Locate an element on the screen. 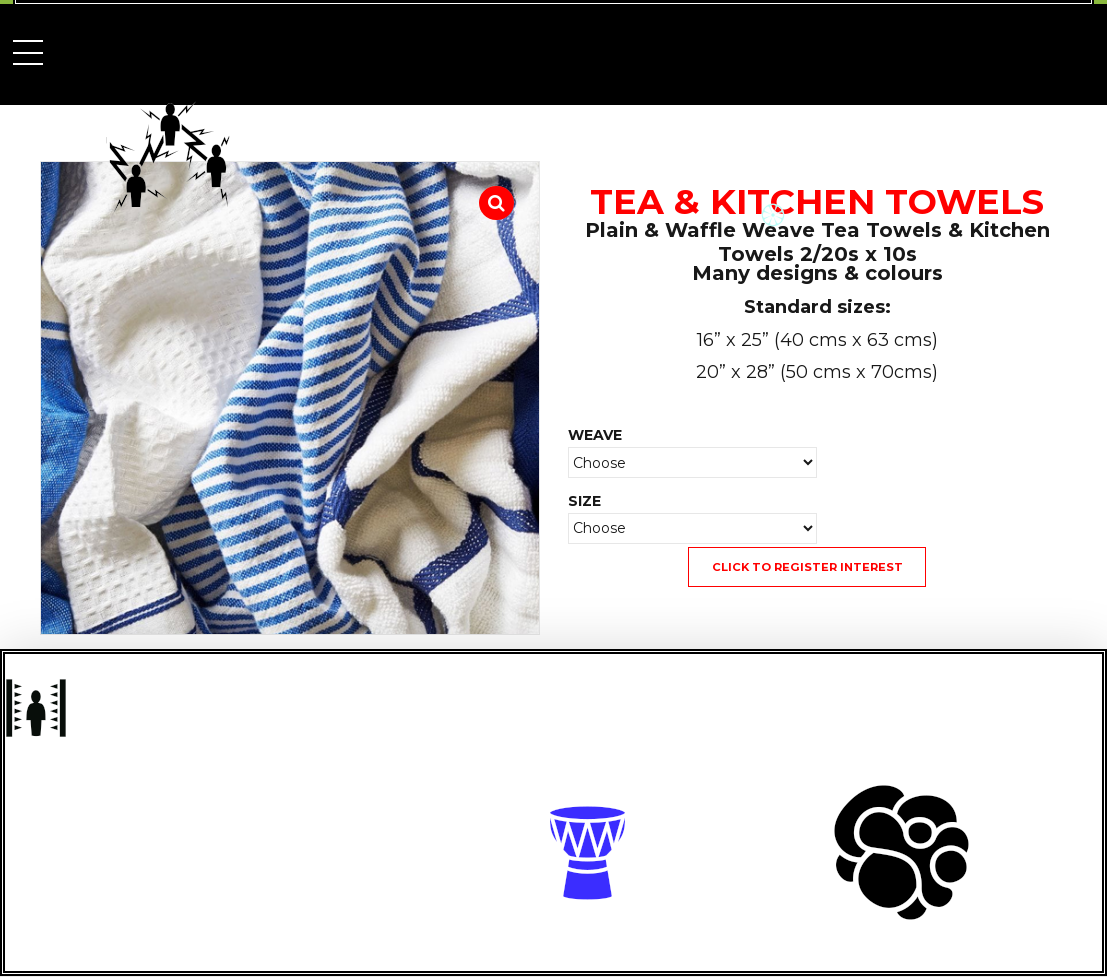  indicates a trap or hazard zone in a game is located at coordinates (36, 707).